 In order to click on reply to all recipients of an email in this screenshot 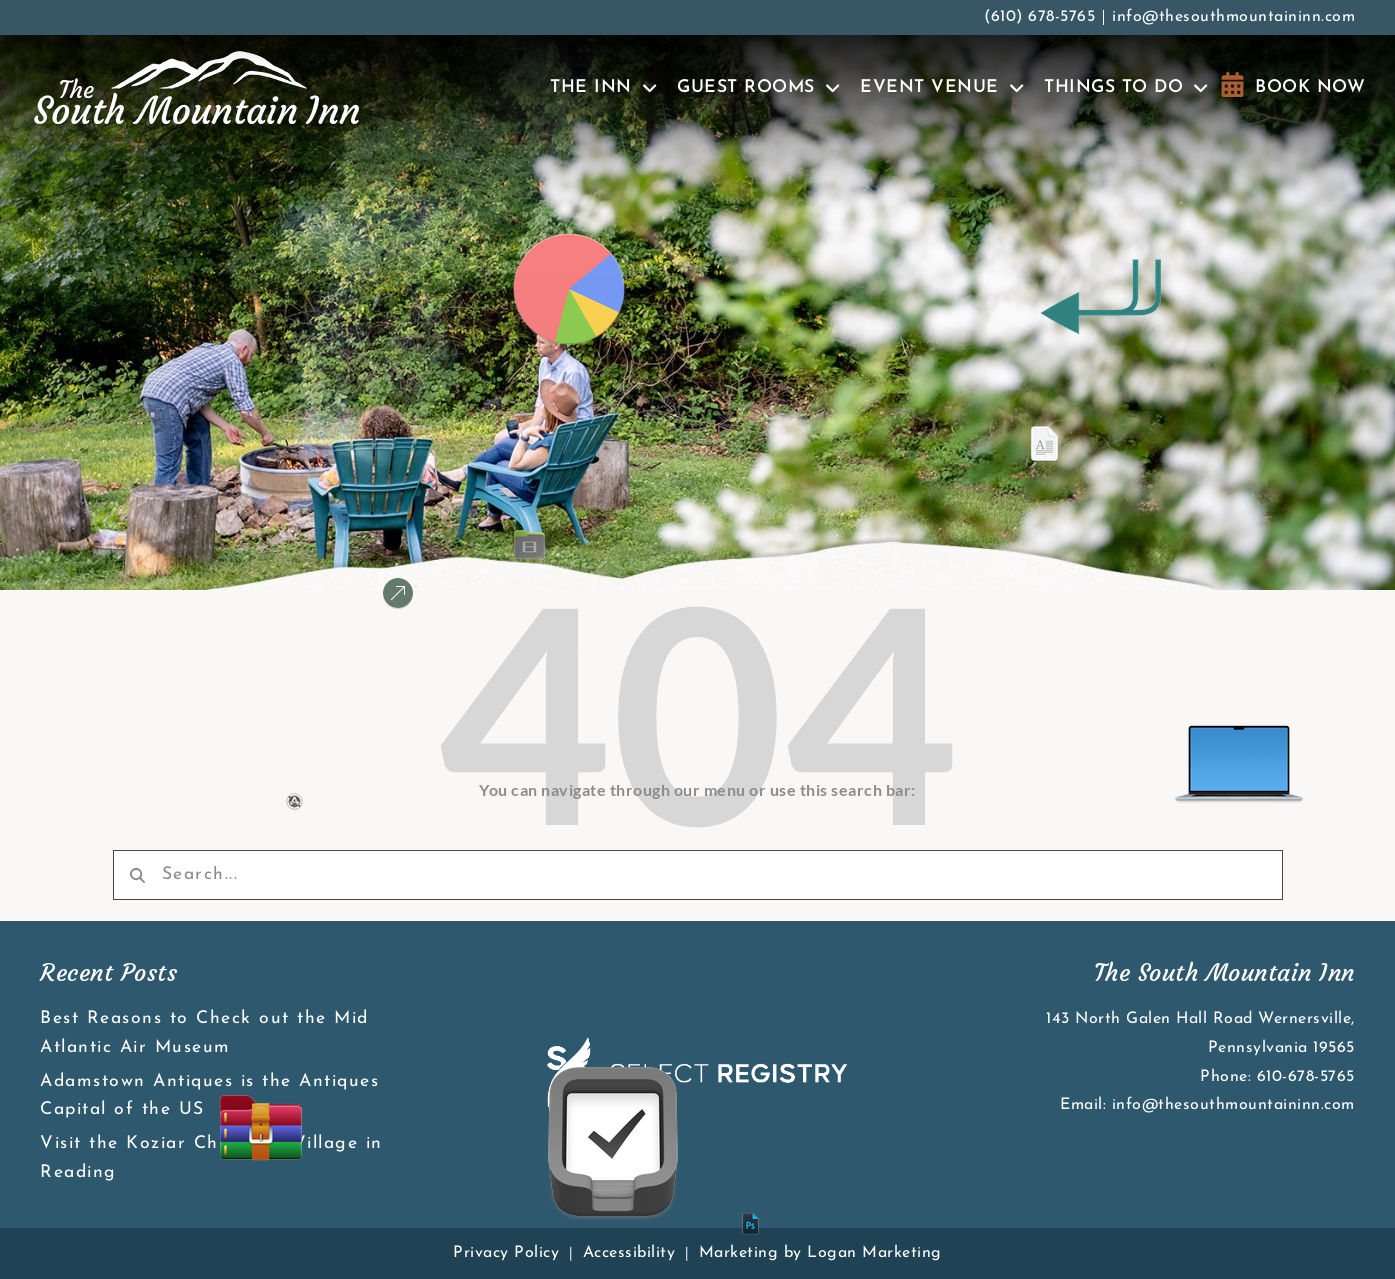, I will do `click(1099, 296)`.